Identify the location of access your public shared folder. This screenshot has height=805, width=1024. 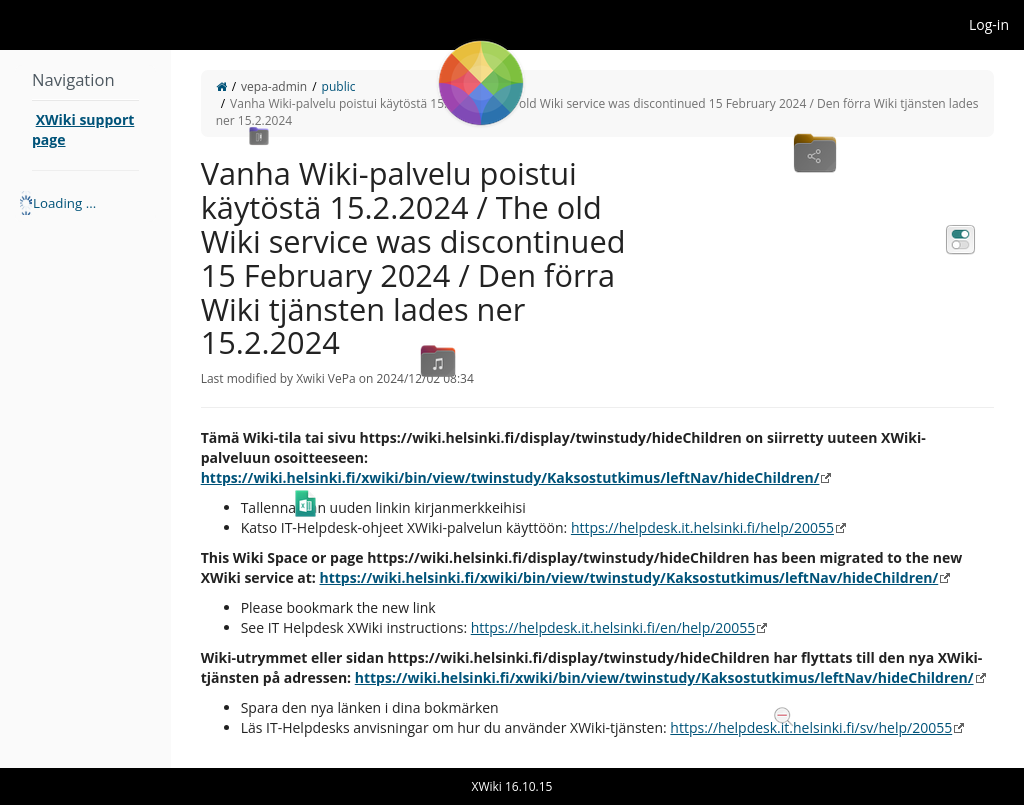
(815, 153).